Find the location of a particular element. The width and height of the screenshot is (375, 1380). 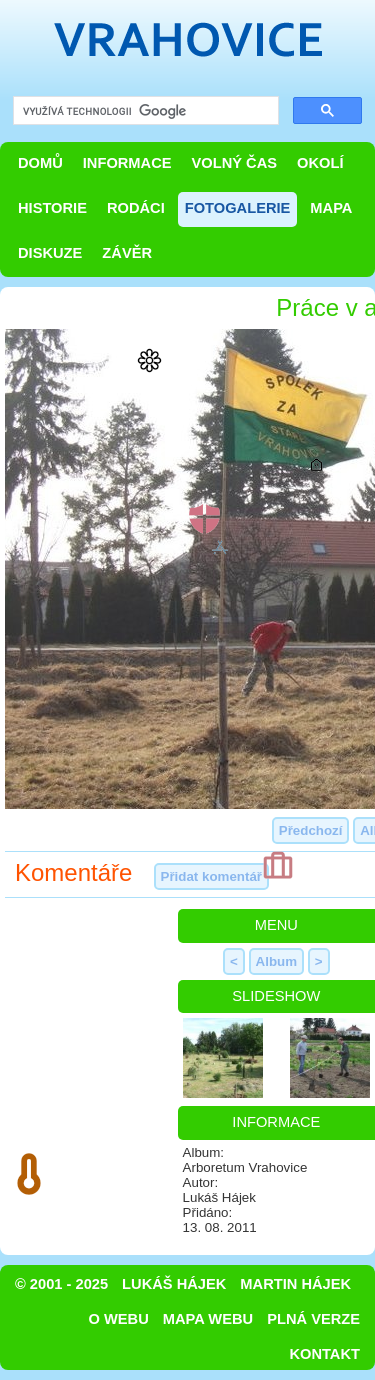

open the app store is located at coordinates (220, 548).